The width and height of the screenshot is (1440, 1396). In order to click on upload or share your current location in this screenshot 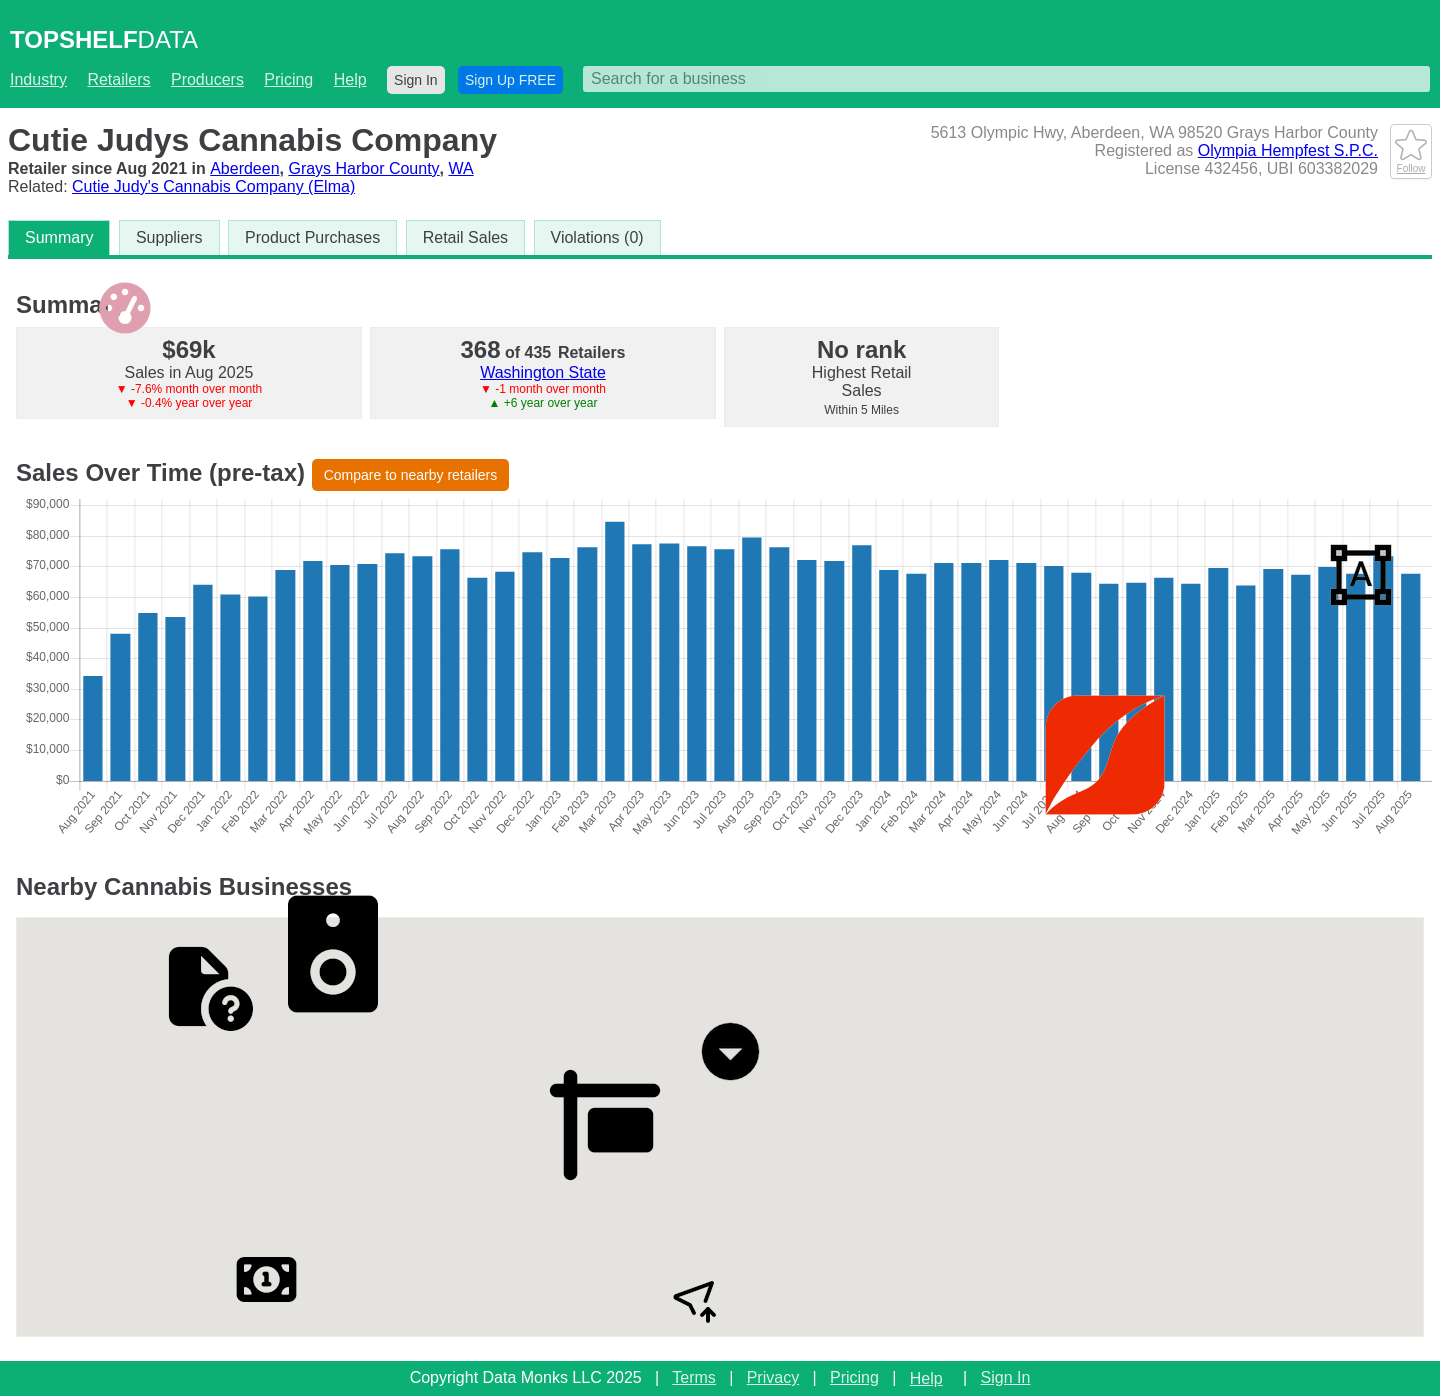, I will do `click(694, 1301)`.